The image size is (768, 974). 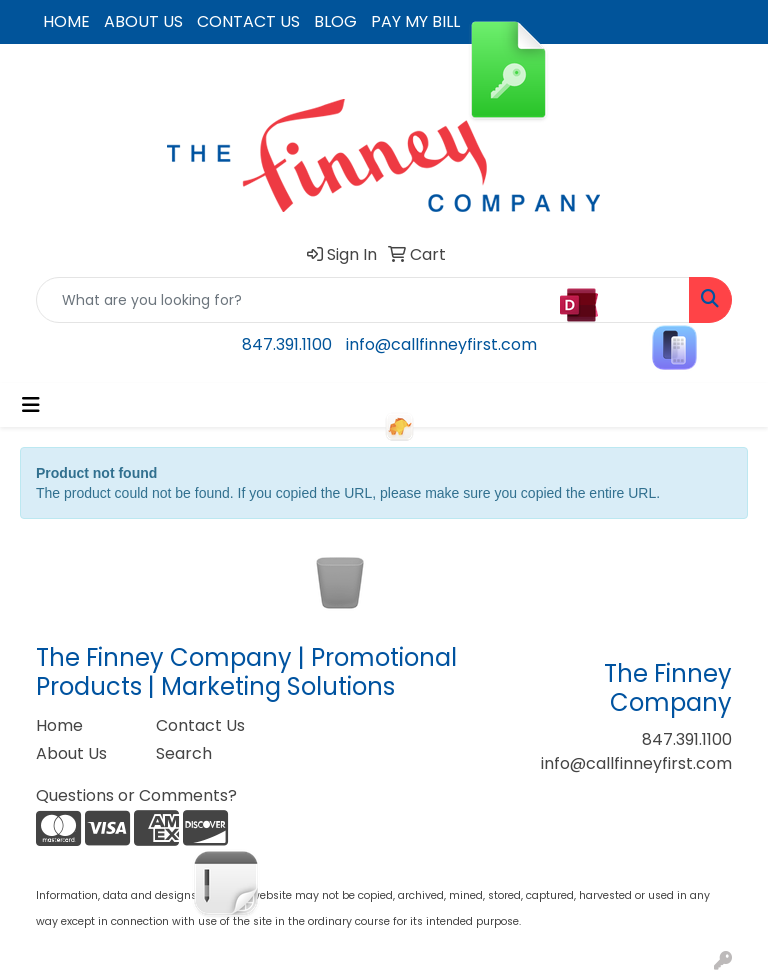 What do you see at coordinates (340, 582) in the screenshot?
I see `open the trash to view deleted items` at bounding box center [340, 582].